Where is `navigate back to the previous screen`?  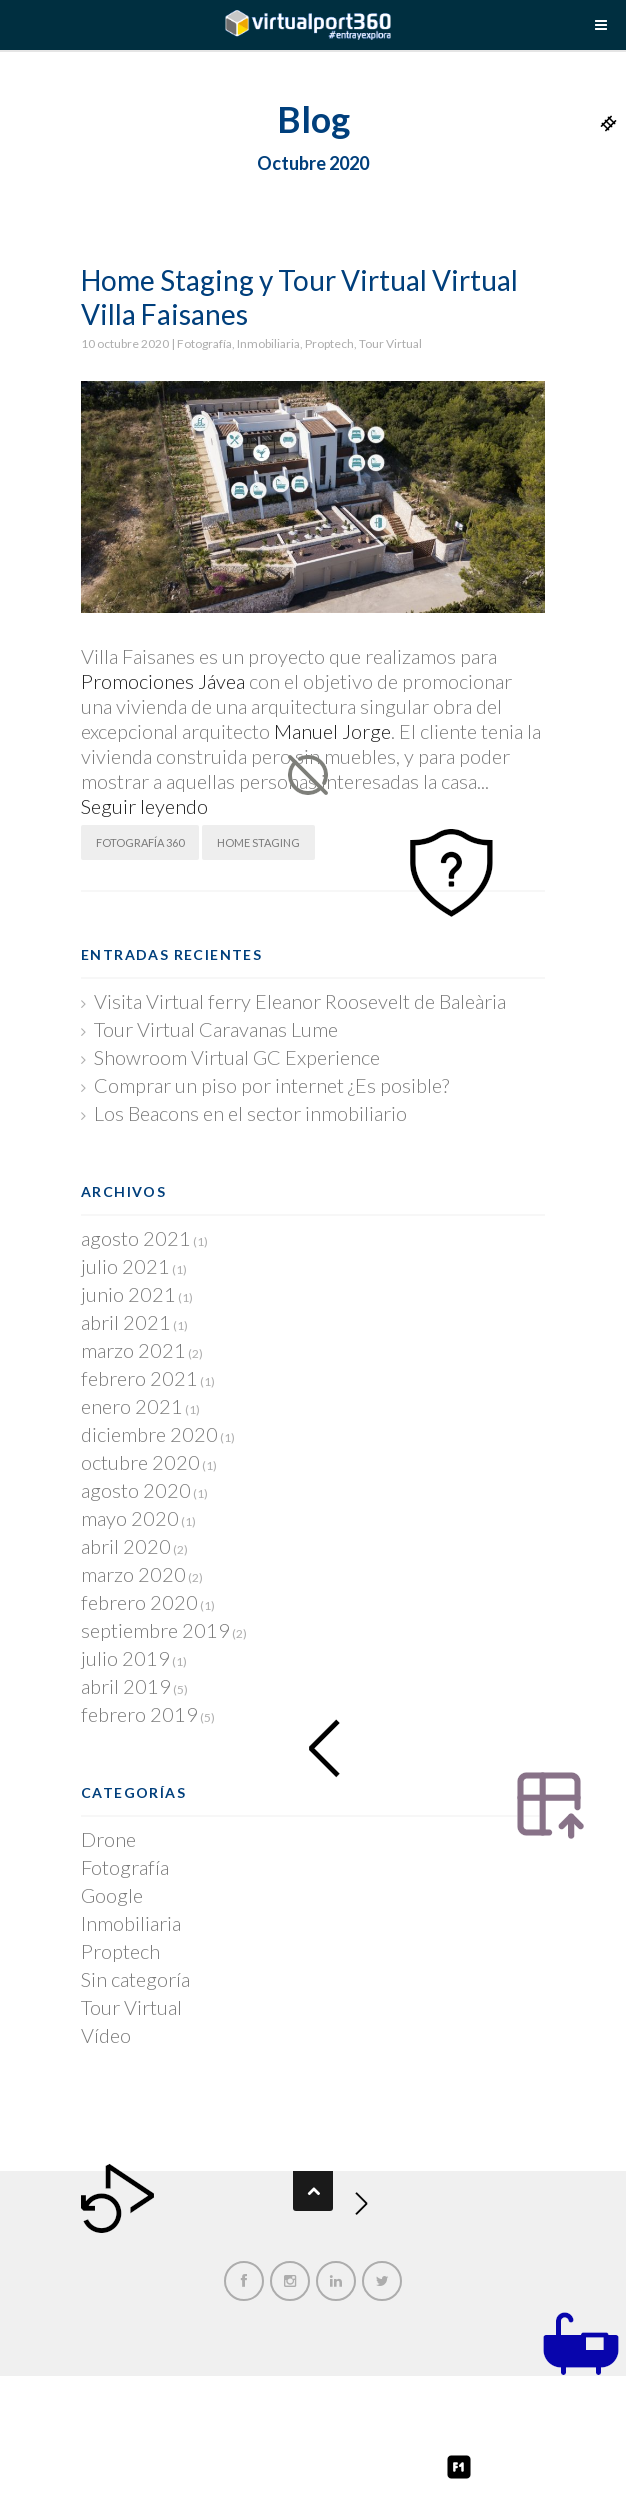
navigate back to the previous screen is located at coordinates (326, 1748).